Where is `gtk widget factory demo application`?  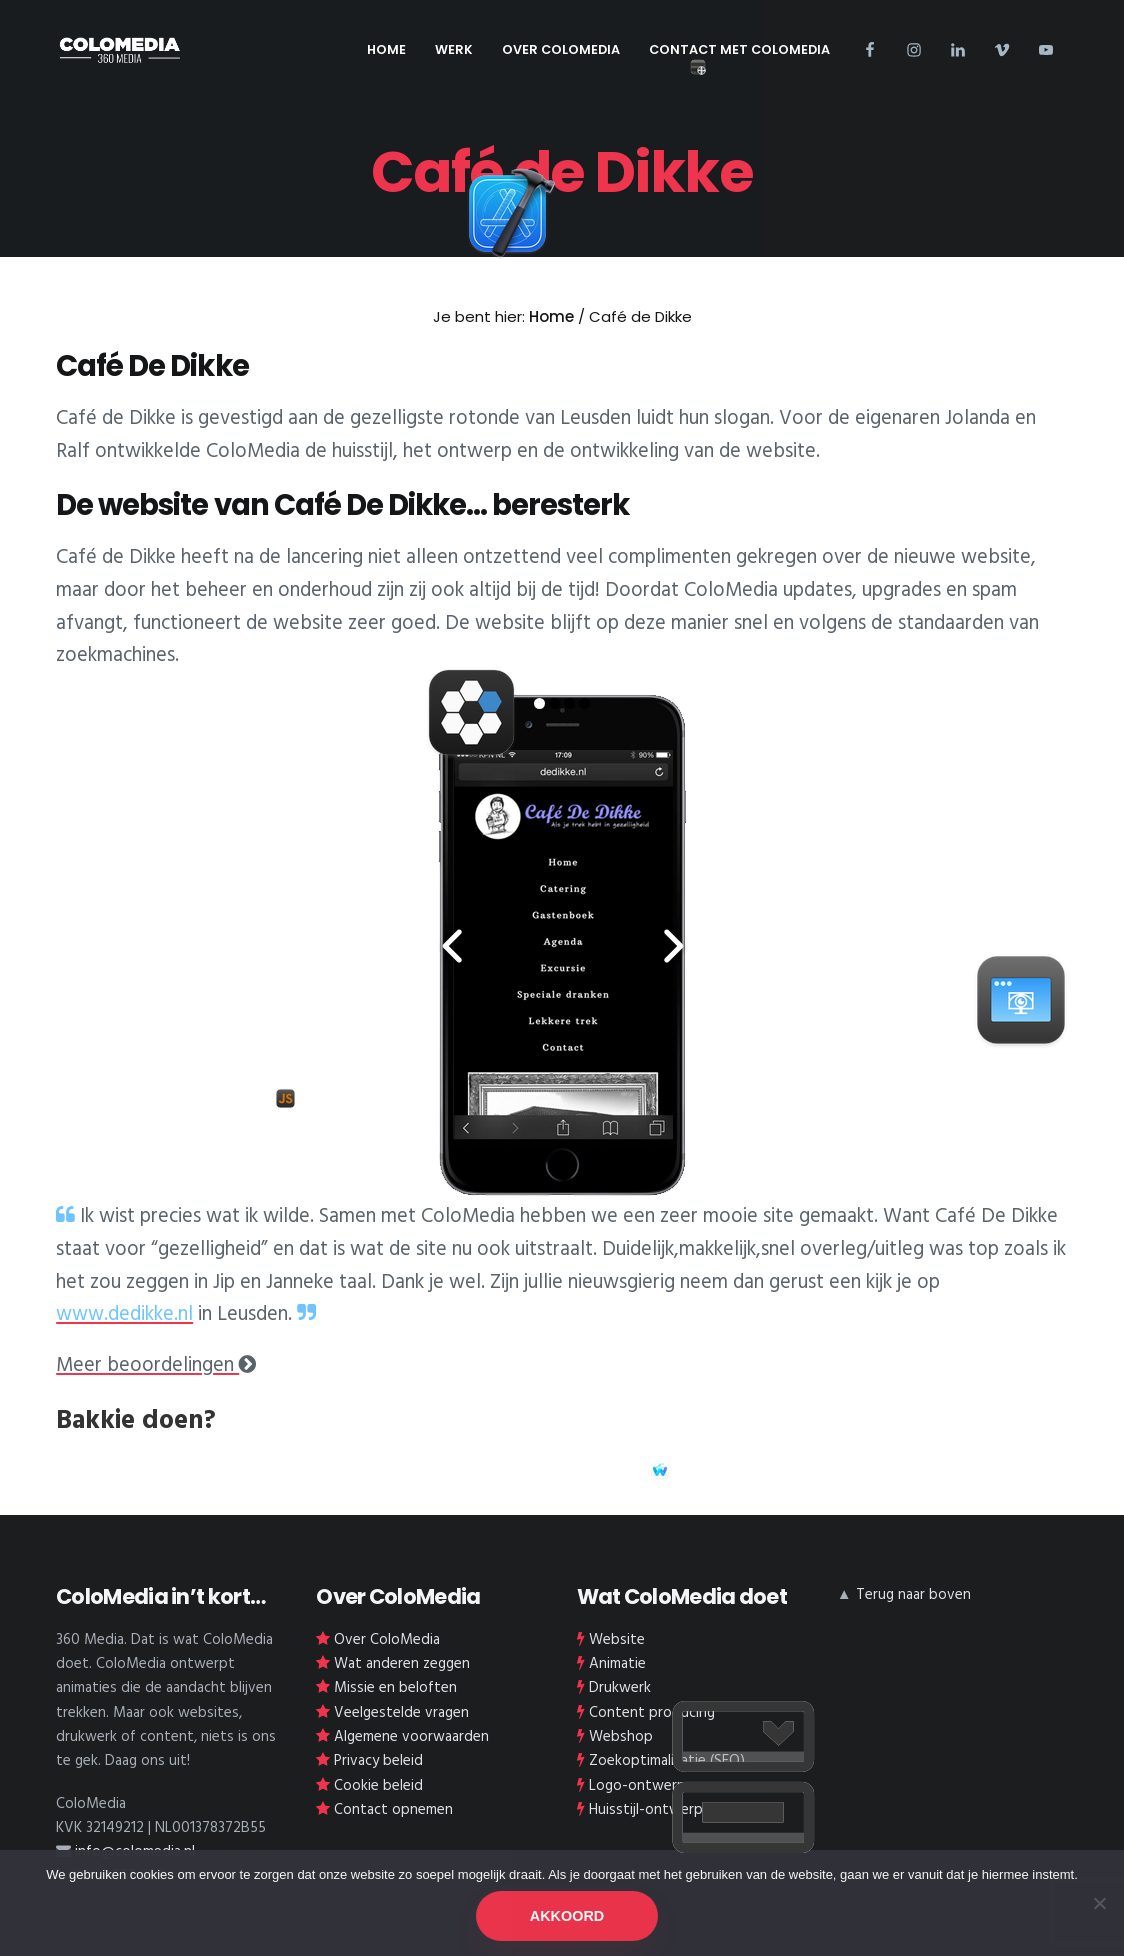
gtk widget factory demo application is located at coordinates (743, 1772).